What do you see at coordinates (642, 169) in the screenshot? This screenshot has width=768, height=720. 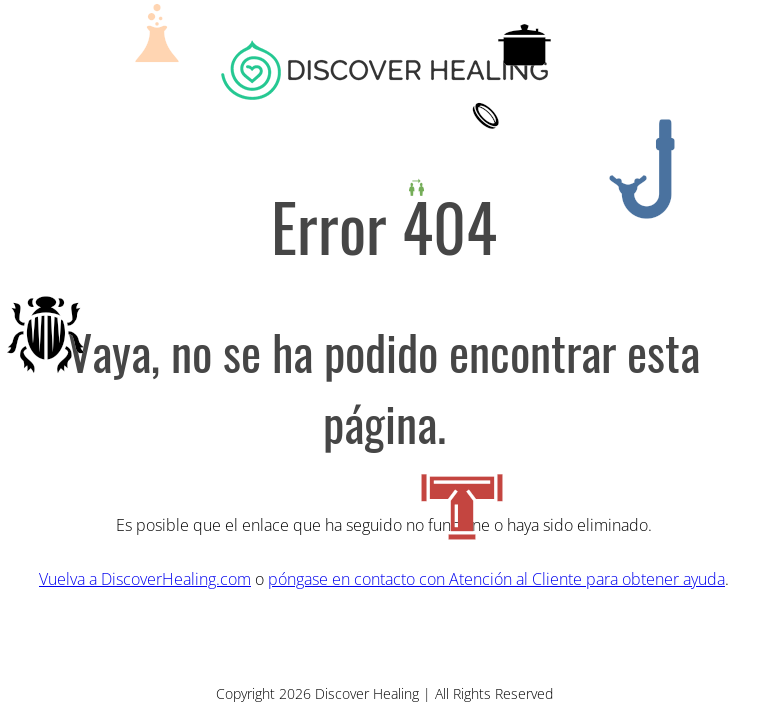 I see `access snorkeling or diving activities` at bounding box center [642, 169].